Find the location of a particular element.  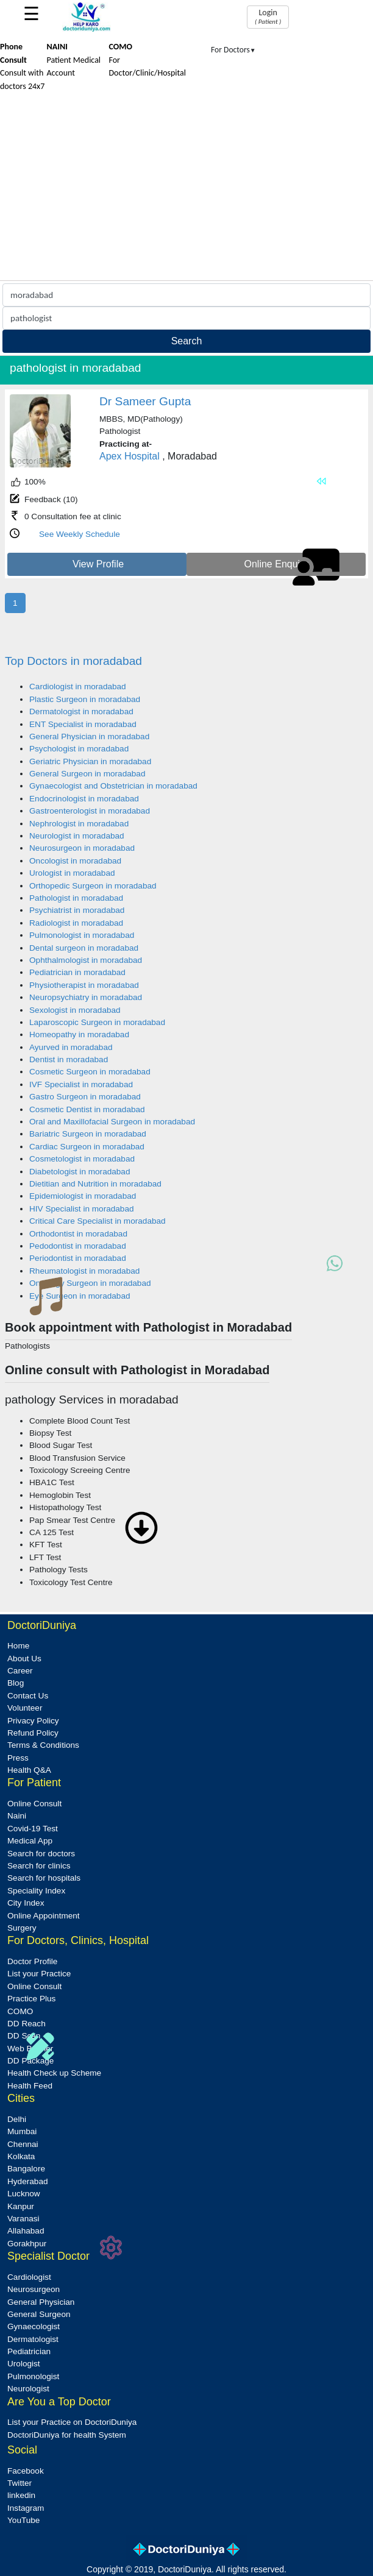

open itunes music library is located at coordinates (46, 1296).